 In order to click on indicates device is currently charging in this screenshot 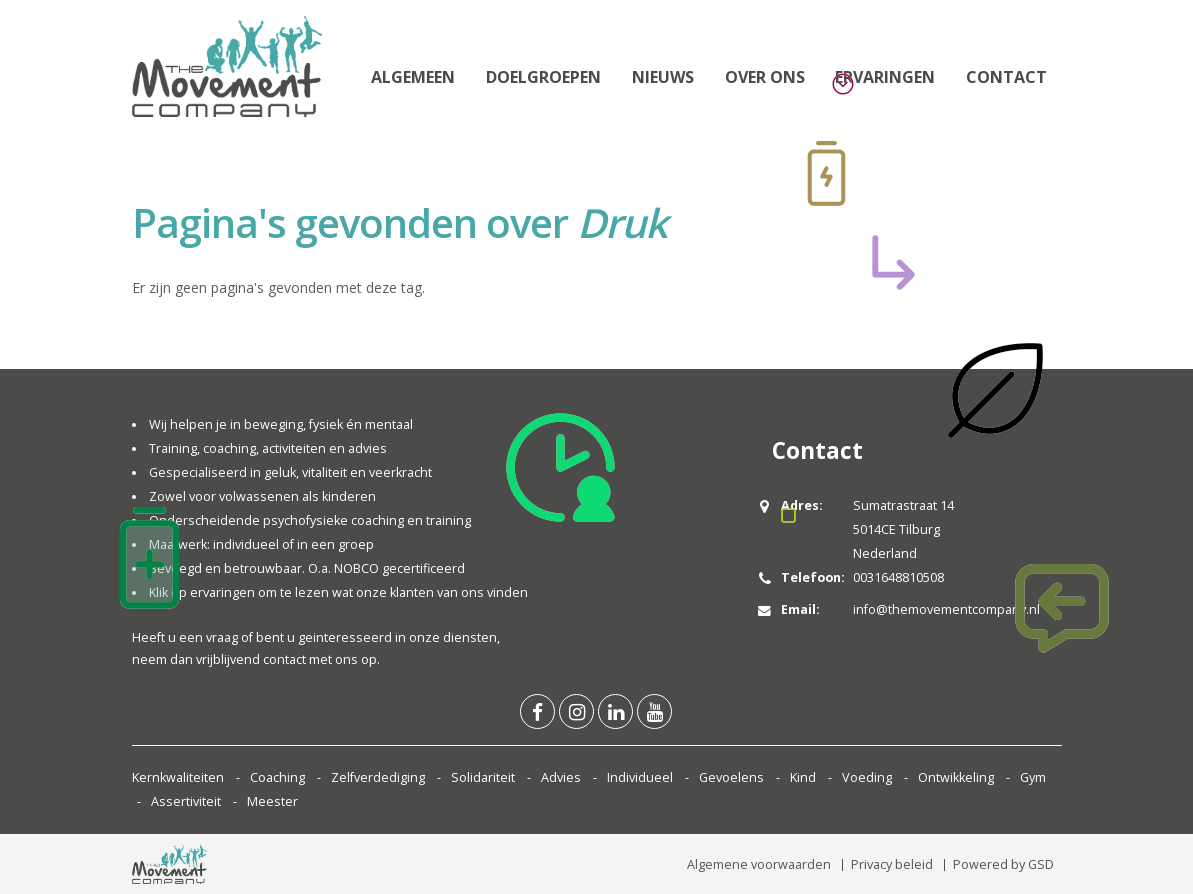, I will do `click(826, 174)`.